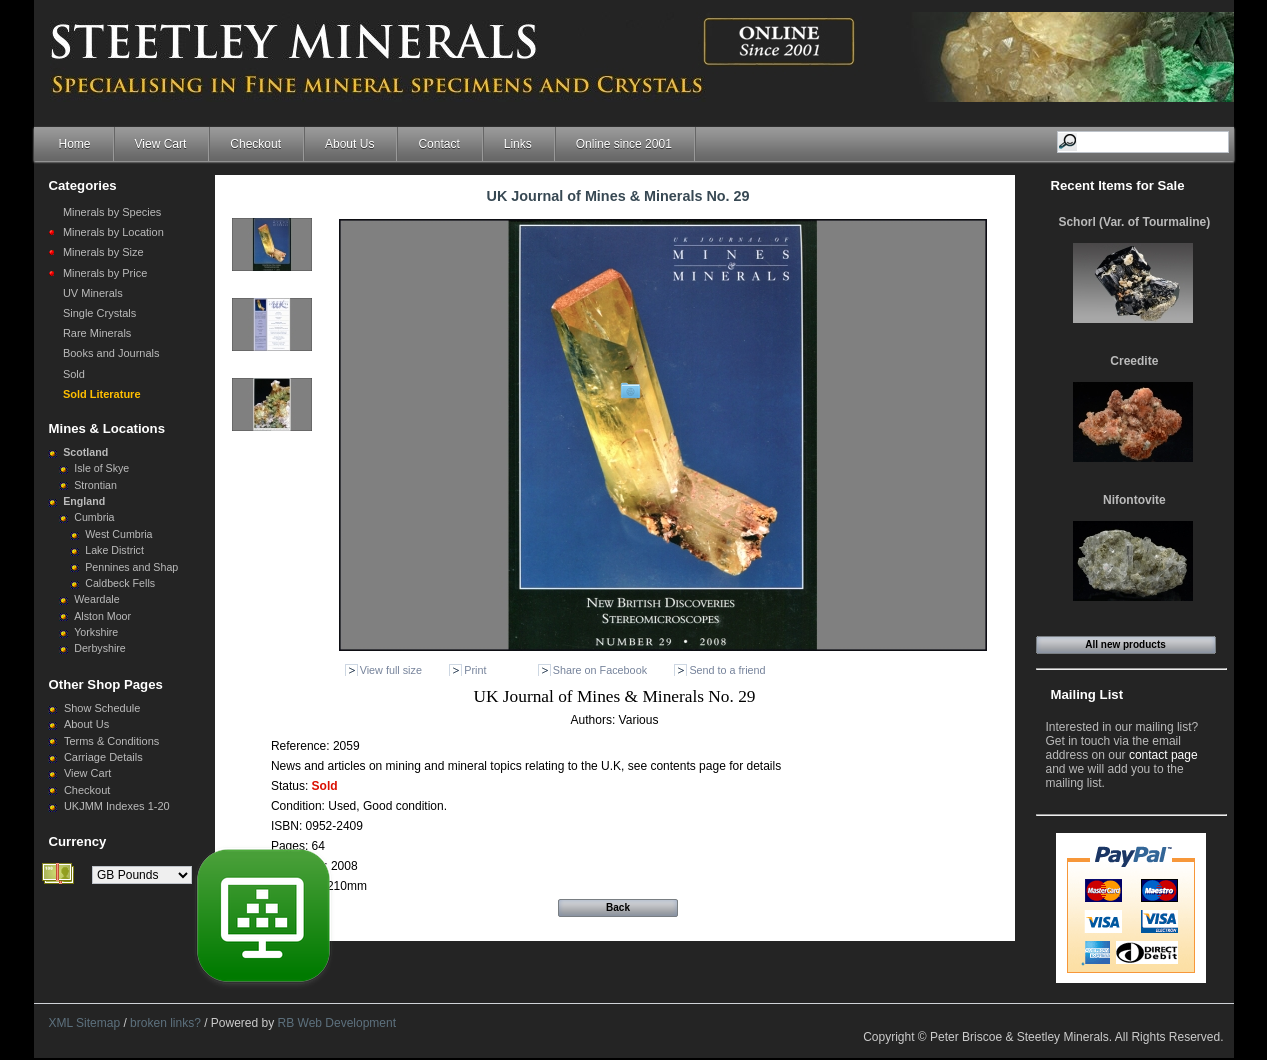 This screenshot has width=1267, height=1060. I want to click on folder containing HTML or web-related files, so click(630, 390).